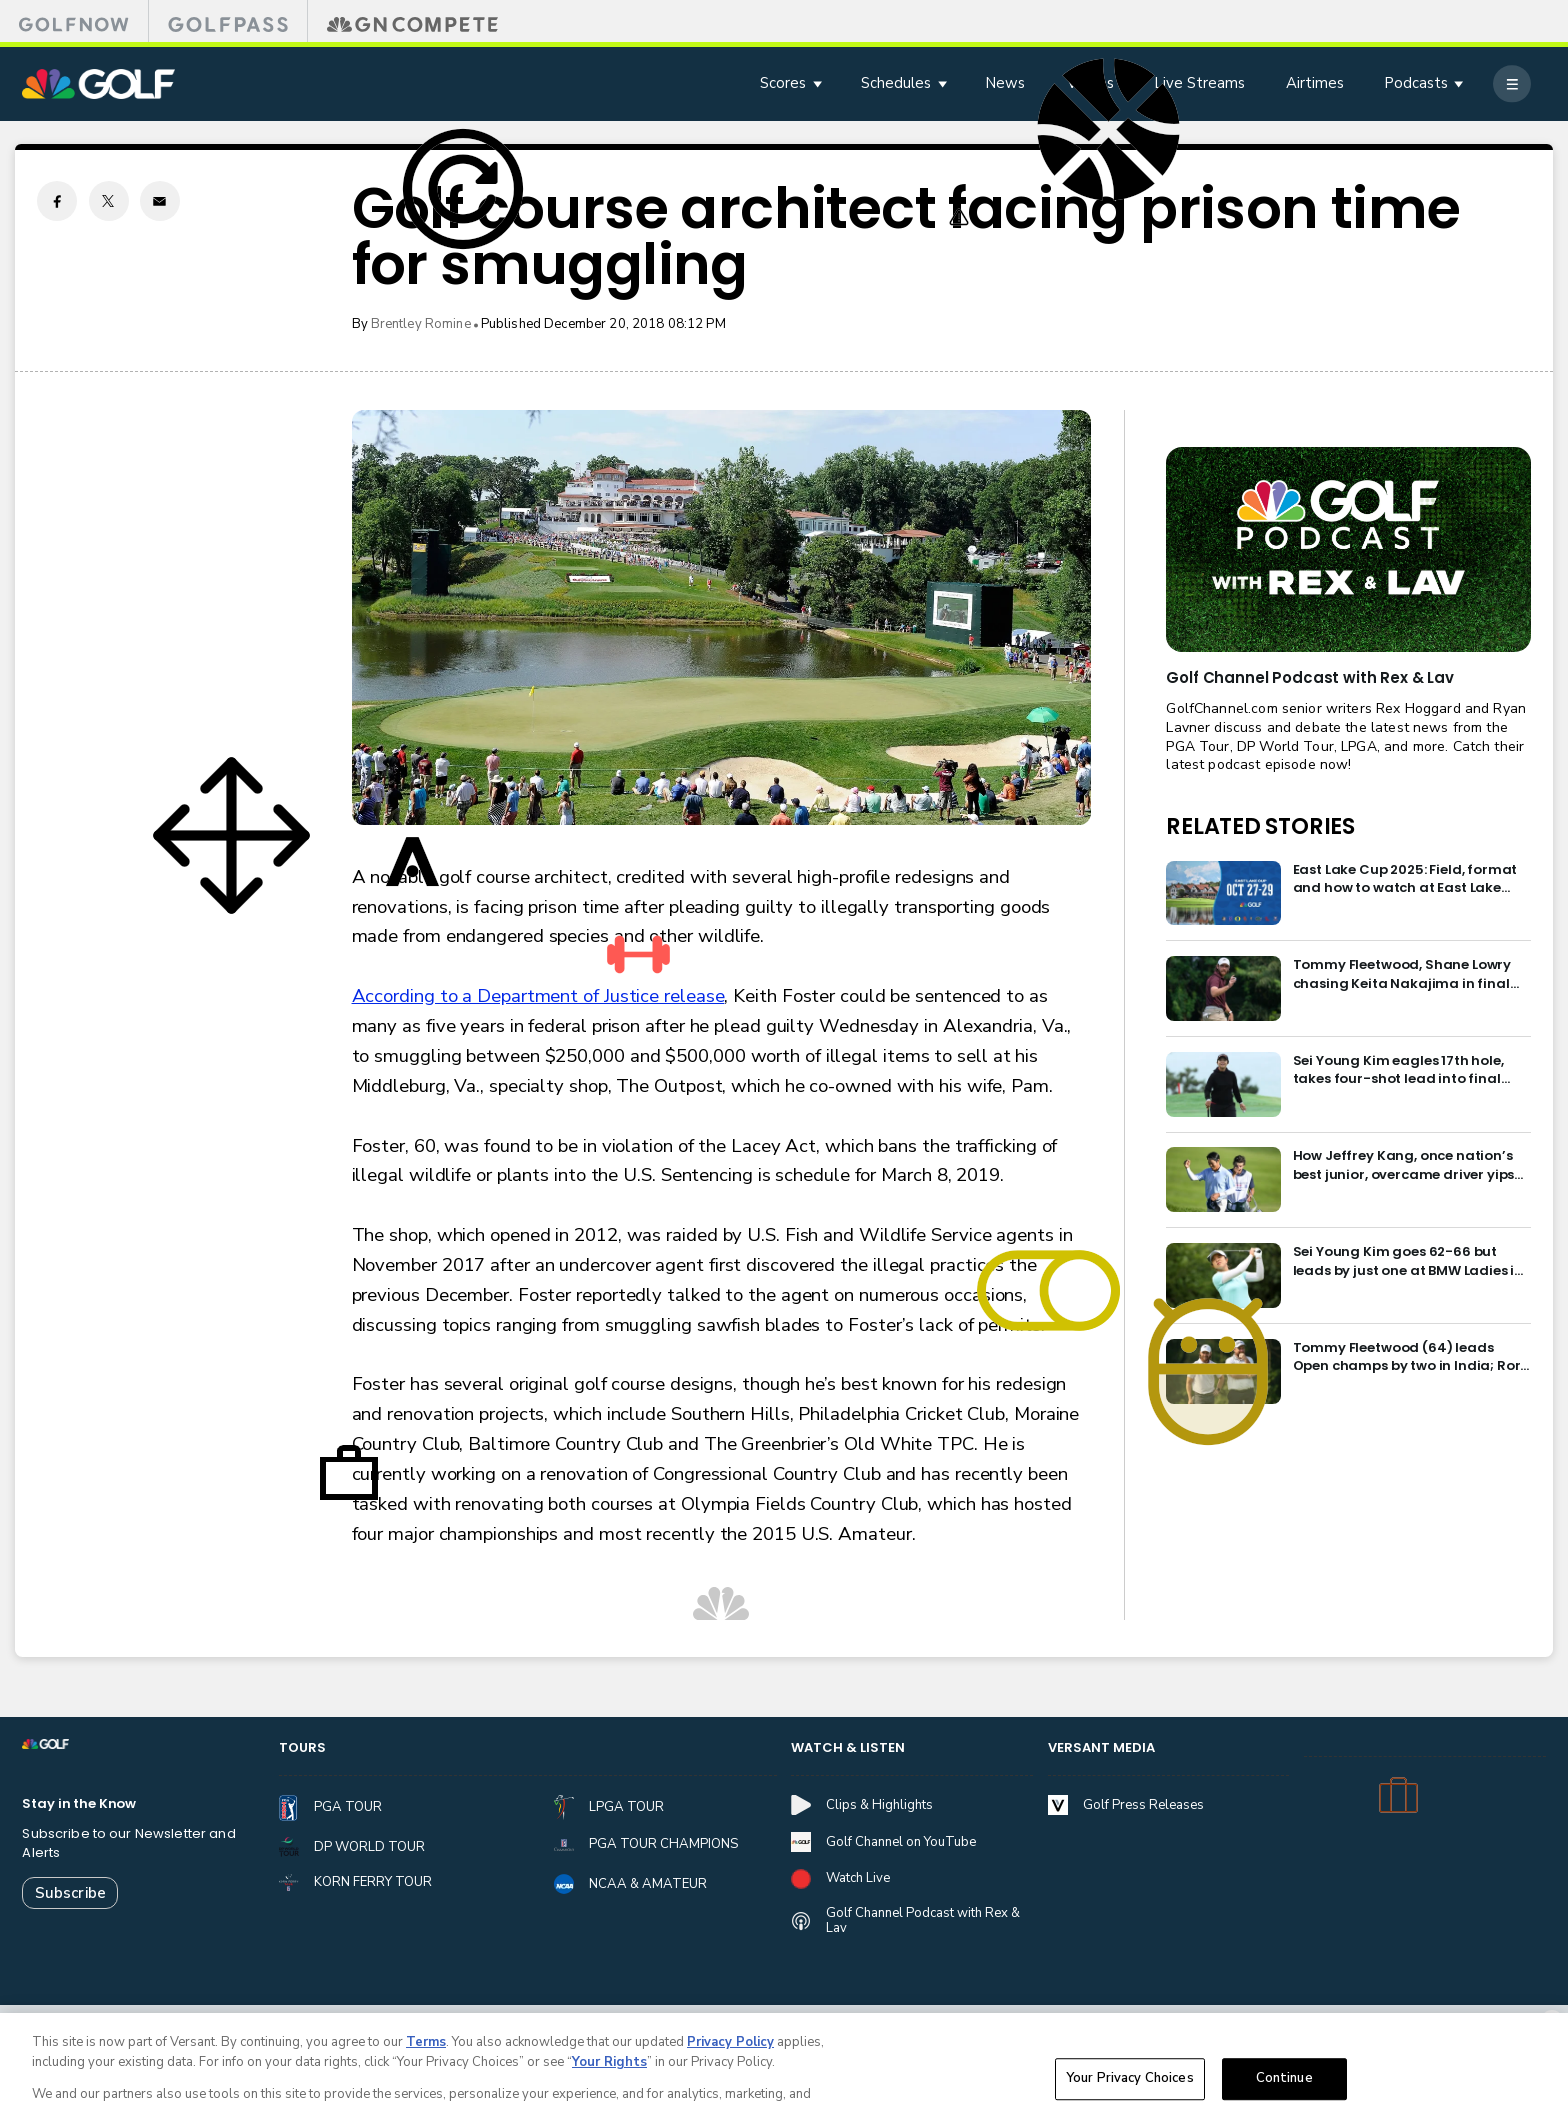 The image size is (1568, 2105). I want to click on toggle a setting on or off, so click(1048, 1290).